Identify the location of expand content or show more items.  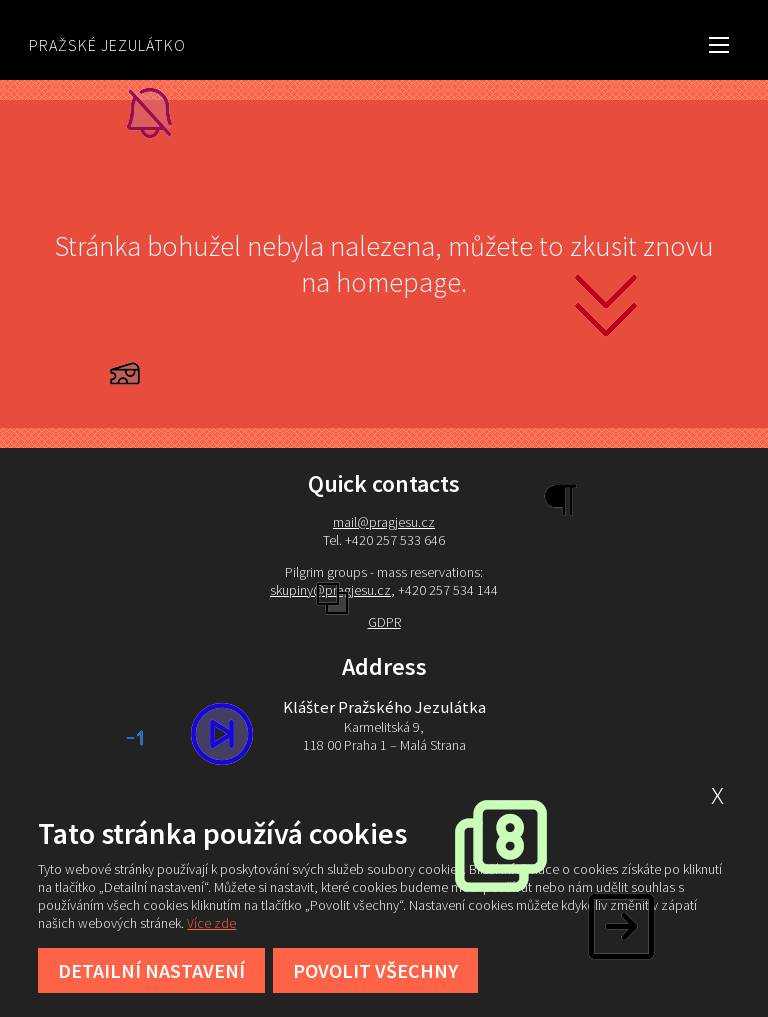
(606, 303).